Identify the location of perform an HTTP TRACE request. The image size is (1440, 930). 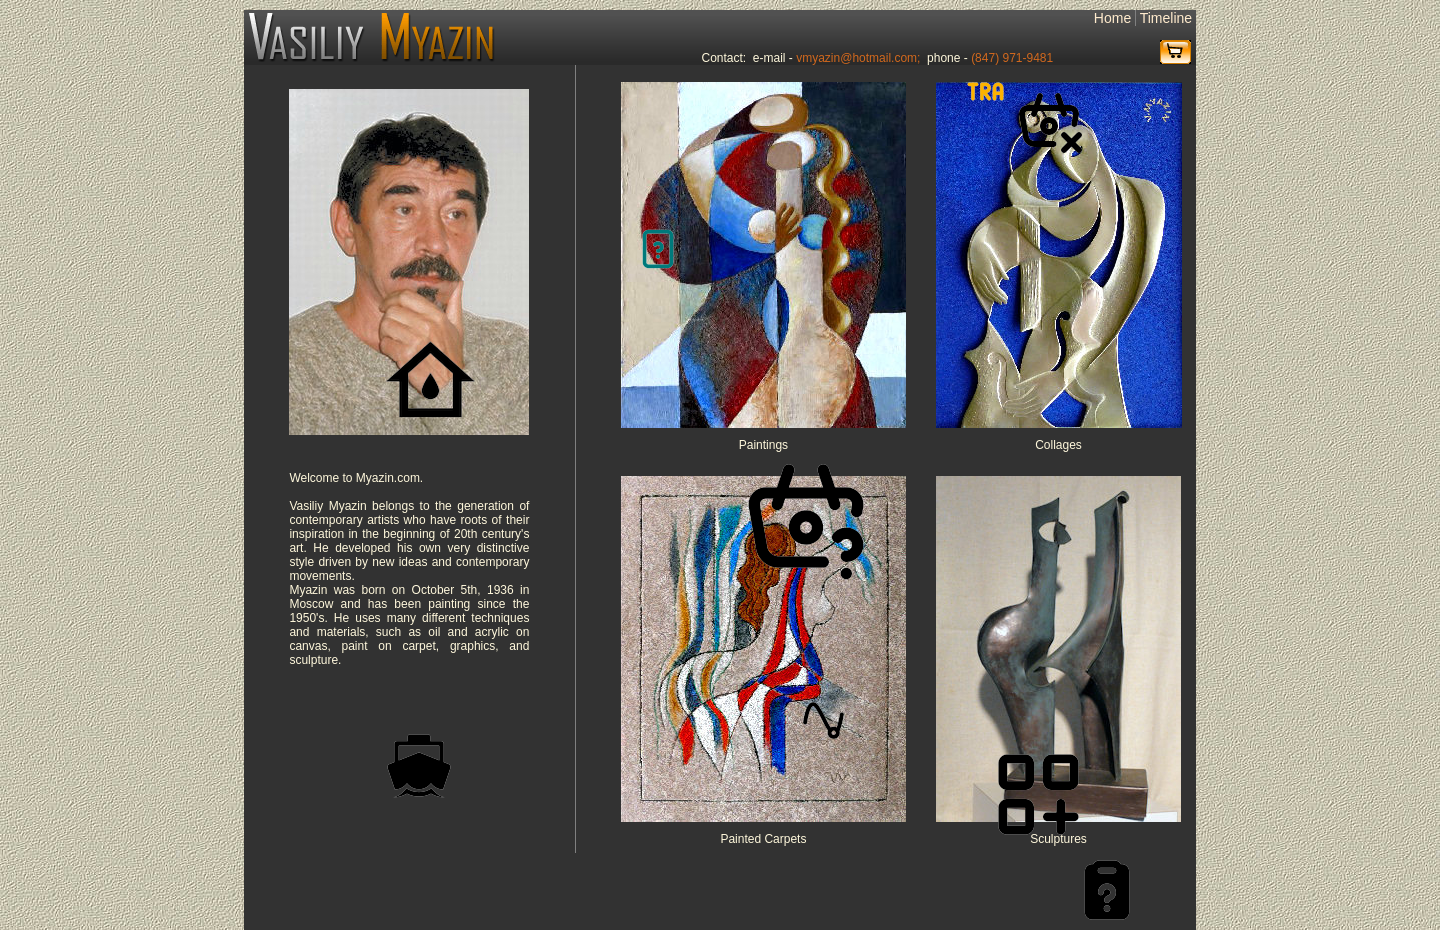
(985, 91).